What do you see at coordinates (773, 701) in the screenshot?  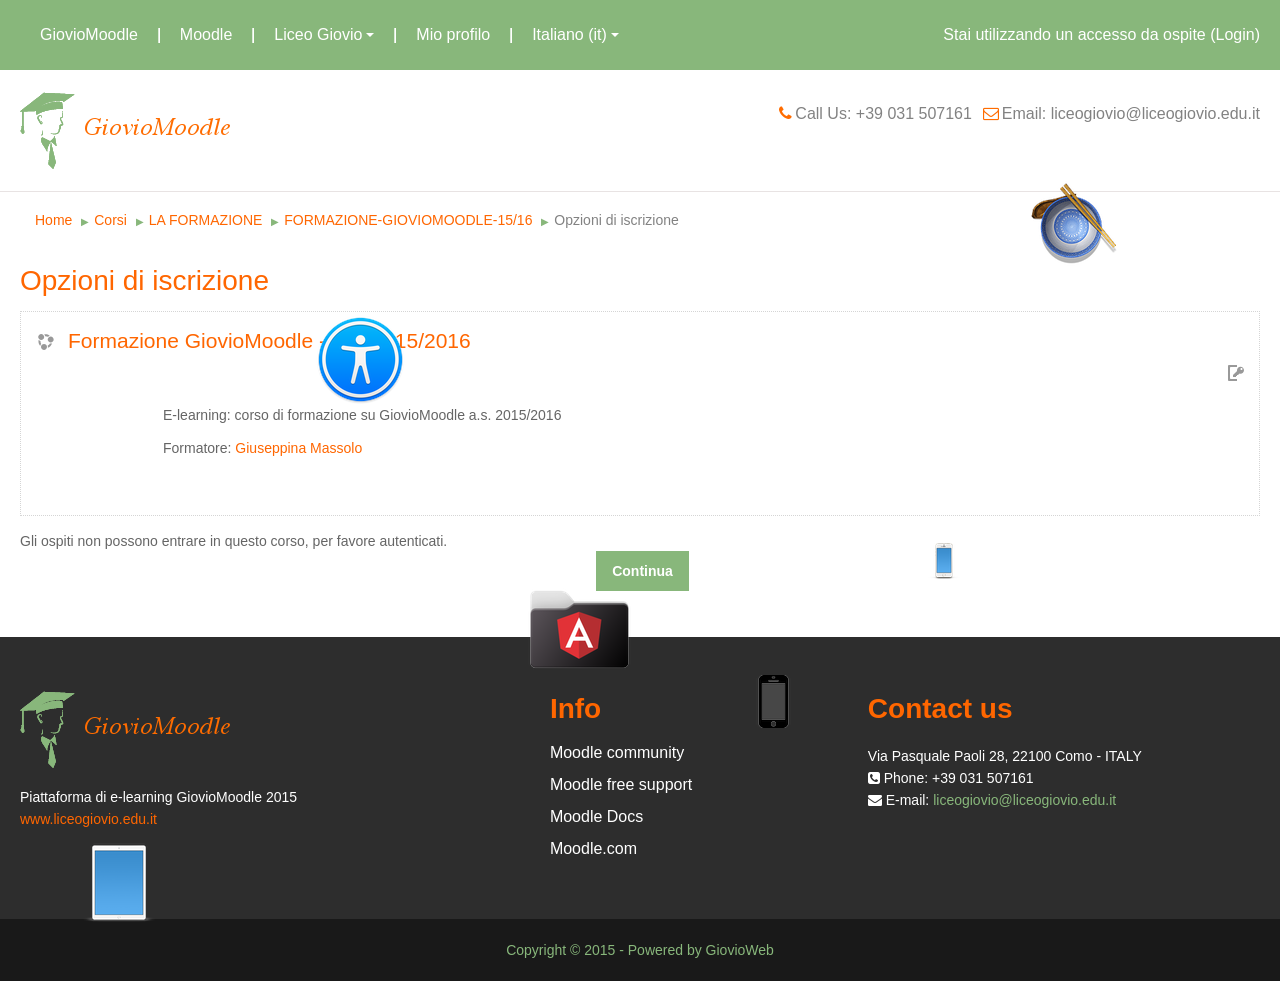 I see `view connected iPhone device` at bounding box center [773, 701].